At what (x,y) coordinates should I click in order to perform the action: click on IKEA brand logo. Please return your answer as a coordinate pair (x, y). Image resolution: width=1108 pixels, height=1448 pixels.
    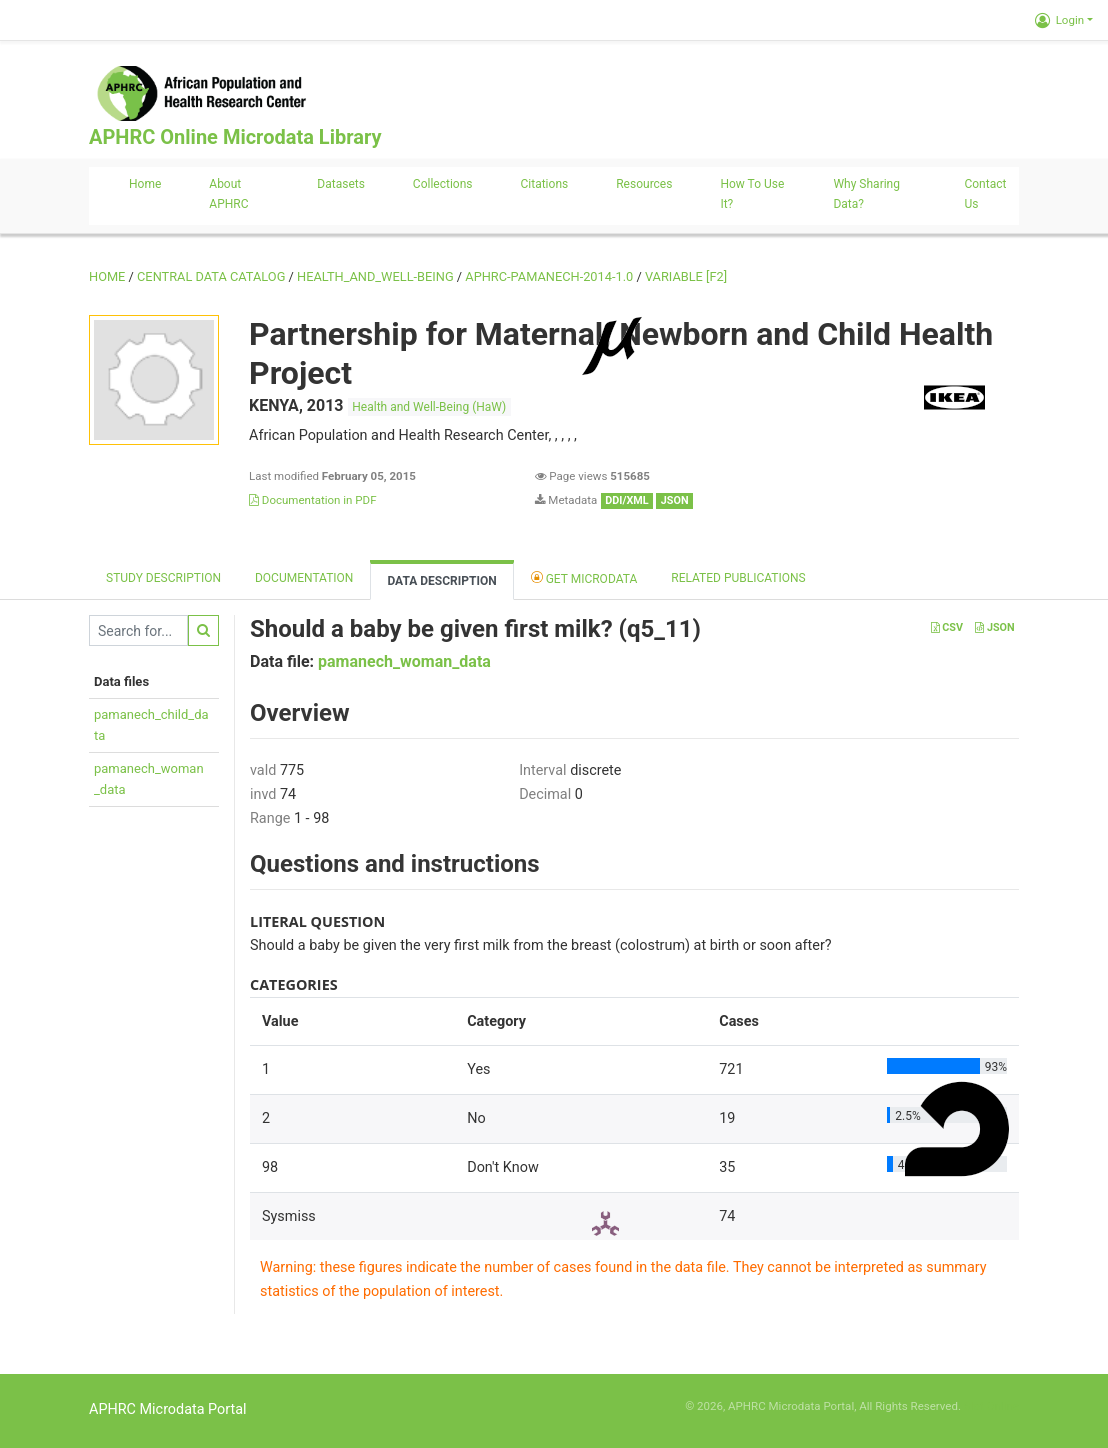
    Looking at the image, I should click on (954, 397).